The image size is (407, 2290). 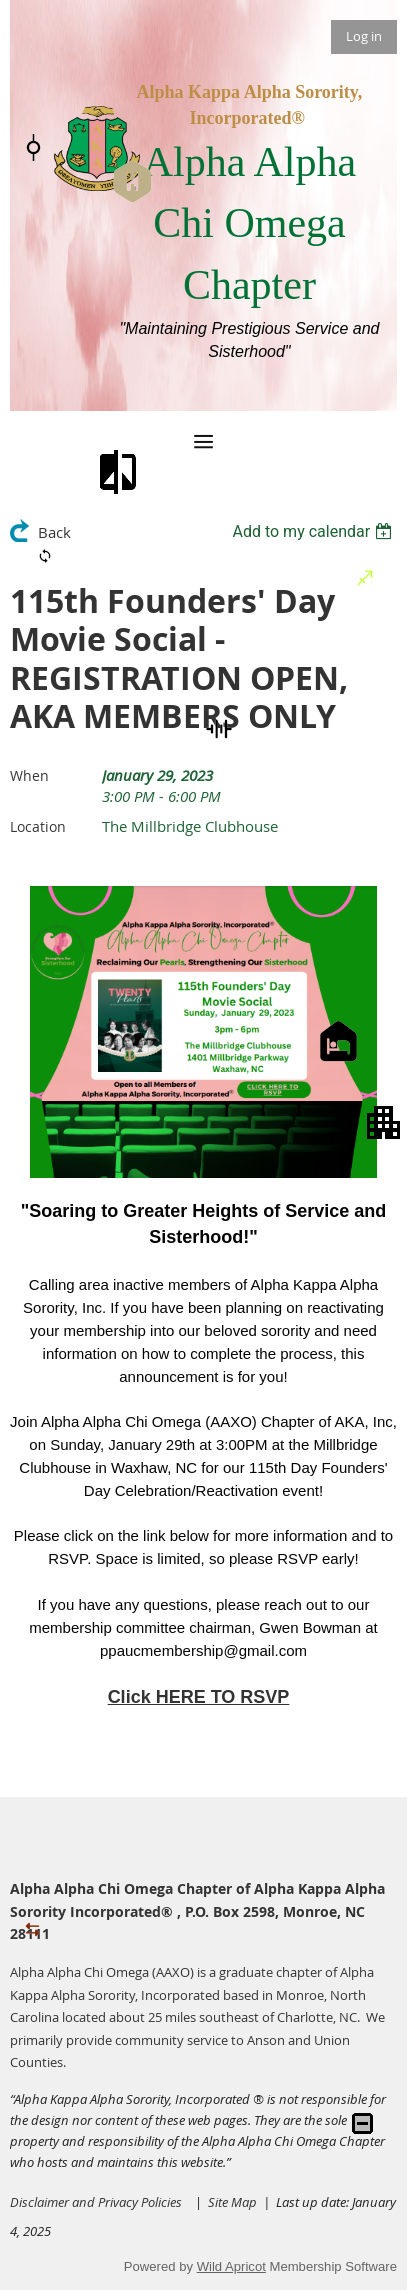 What do you see at coordinates (338, 1040) in the screenshot?
I see `find nearby overnight accommodations` at bounding box center [338, 1040].